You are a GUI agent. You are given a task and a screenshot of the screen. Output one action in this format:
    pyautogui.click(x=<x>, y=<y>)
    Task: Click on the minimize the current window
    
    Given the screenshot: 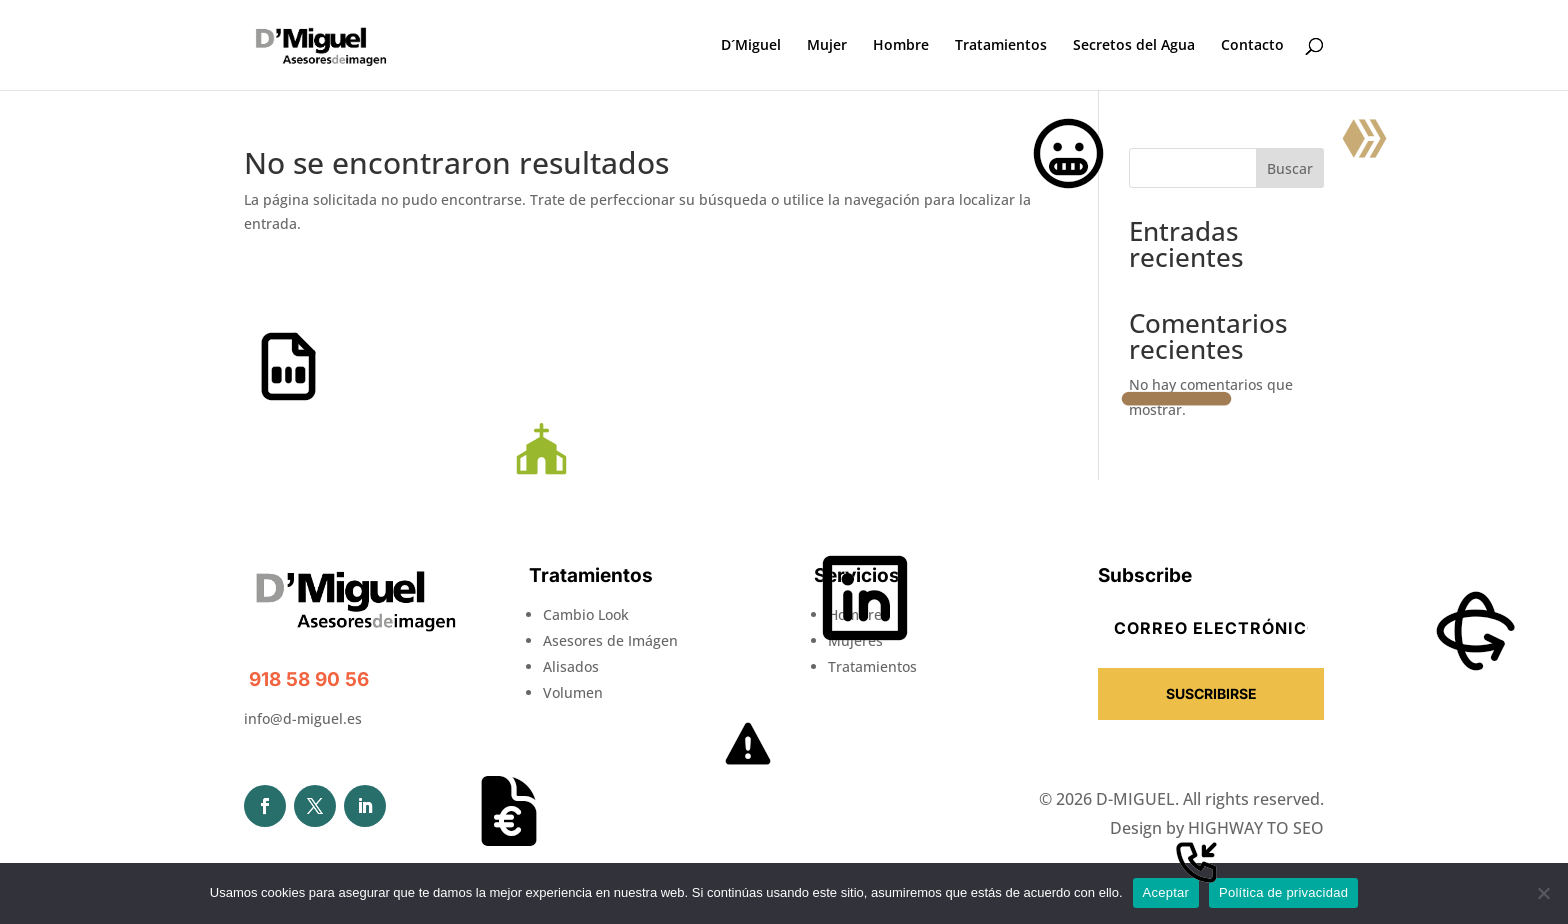 What is the action you would take?
    pyautogui.click(x=1176, y=364)
    